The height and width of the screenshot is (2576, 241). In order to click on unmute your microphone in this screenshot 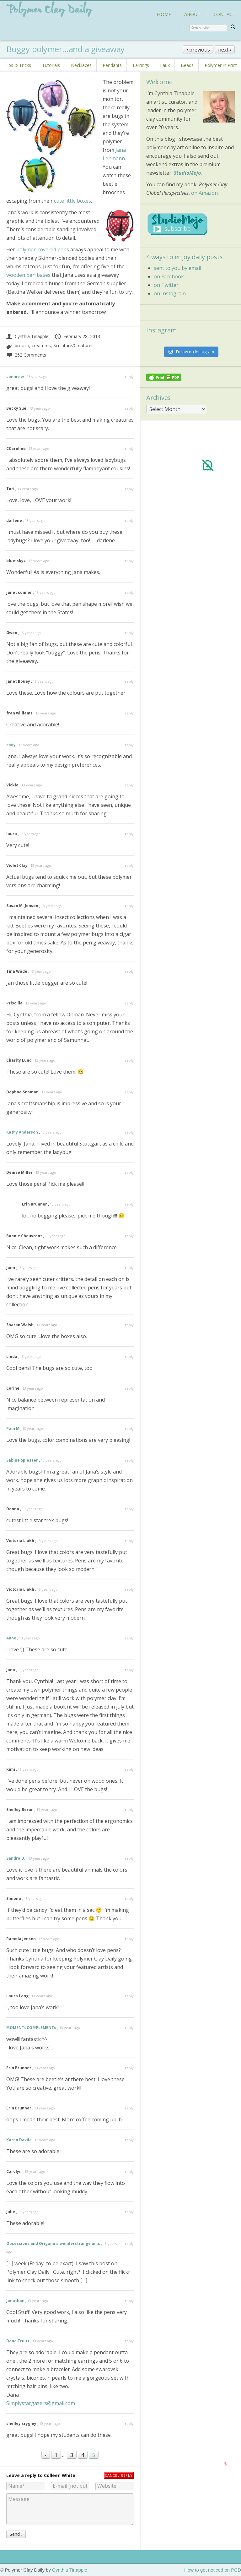, I will do `click(225, 2464)`.